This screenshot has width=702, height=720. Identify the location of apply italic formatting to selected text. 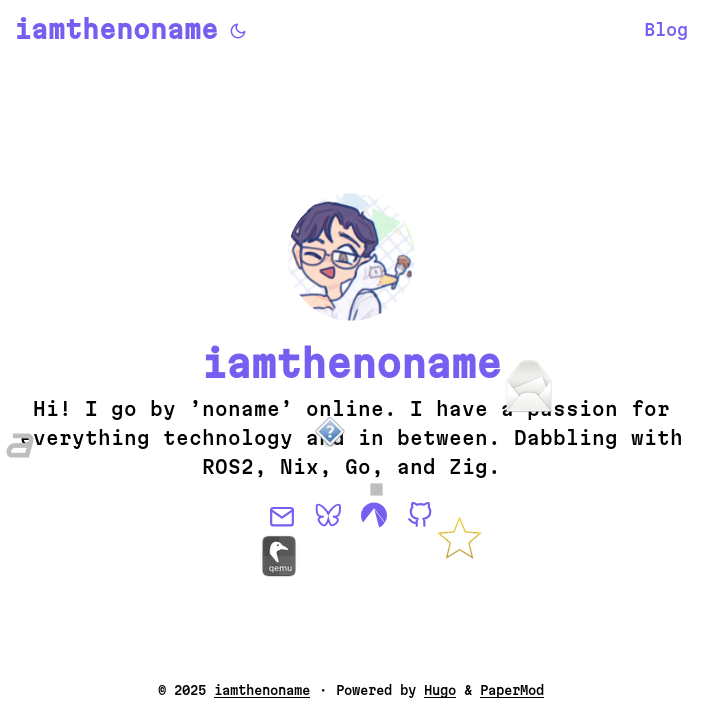
(21, 445).